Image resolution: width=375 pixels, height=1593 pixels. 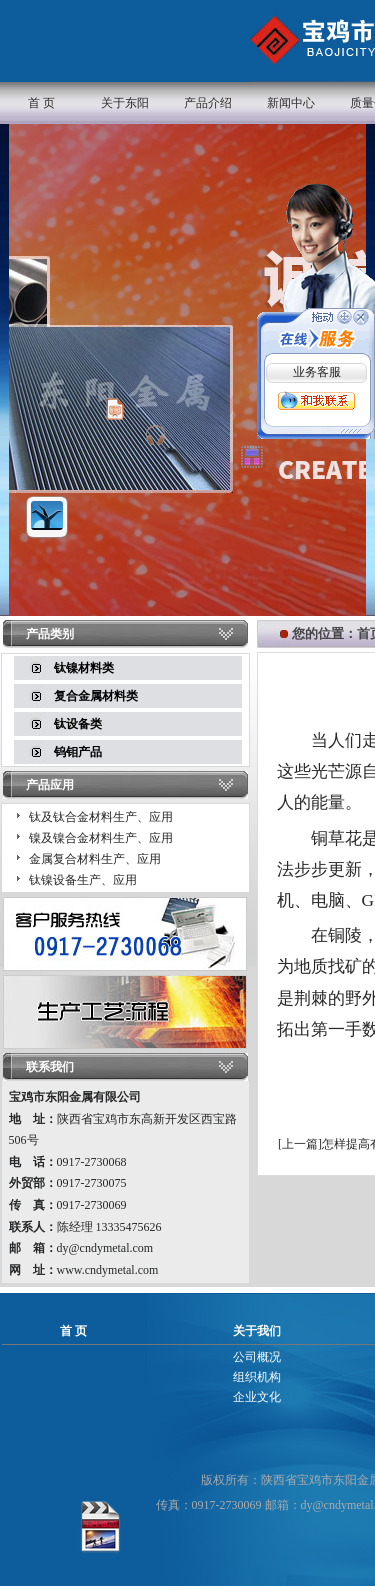 What do you see at coordinates (115, 409) in the screenshot?
I see `open a libreoffice impress presentation template` at bounding box center [115, 409].